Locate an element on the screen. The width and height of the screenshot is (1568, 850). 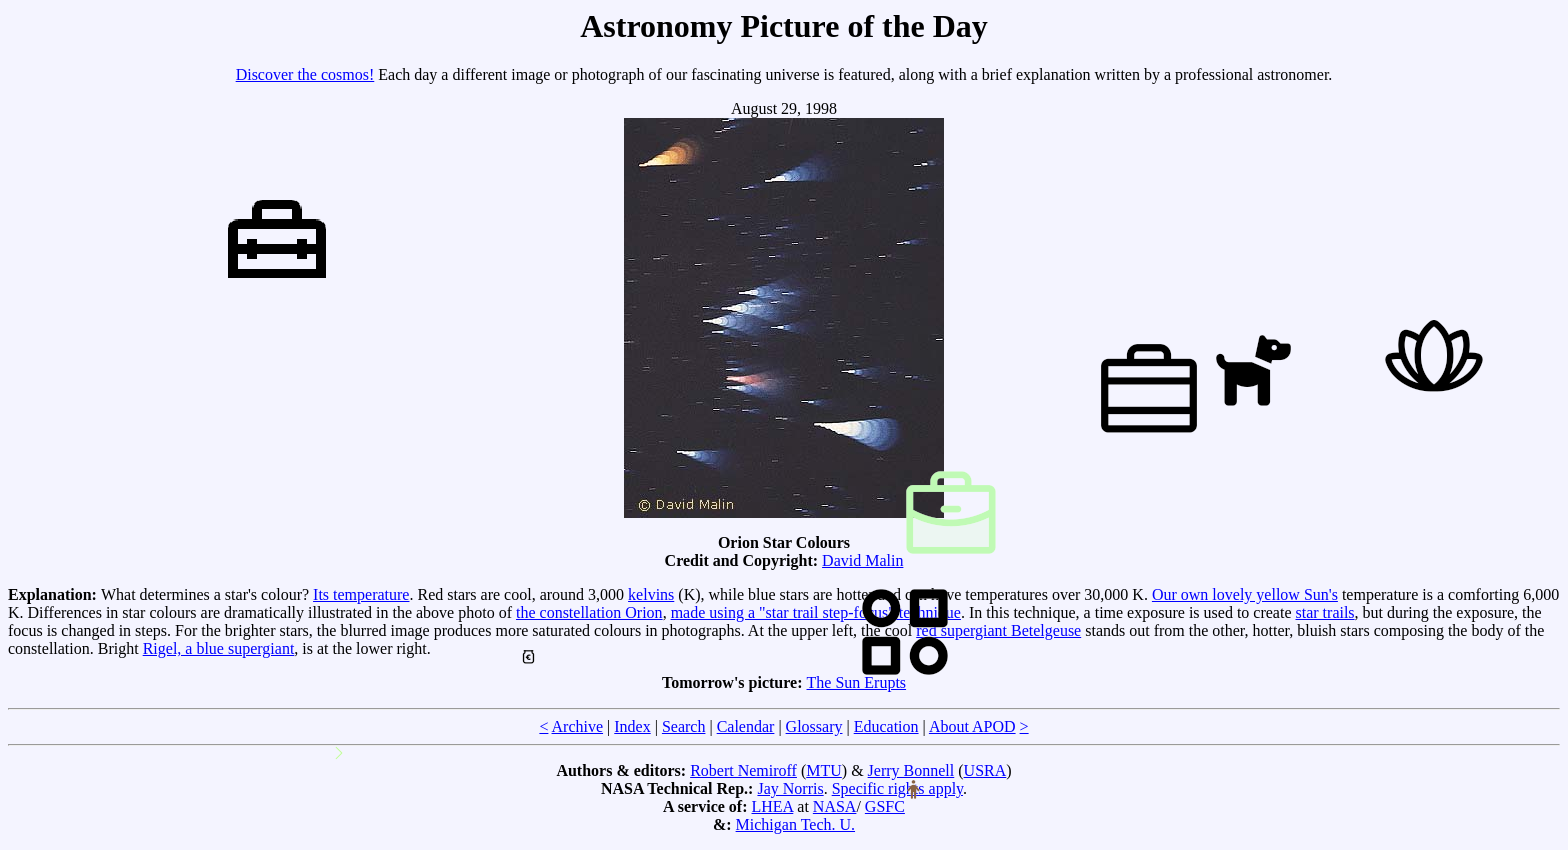
access meditation or mindfulness features is located at coordinates (1434, 359).